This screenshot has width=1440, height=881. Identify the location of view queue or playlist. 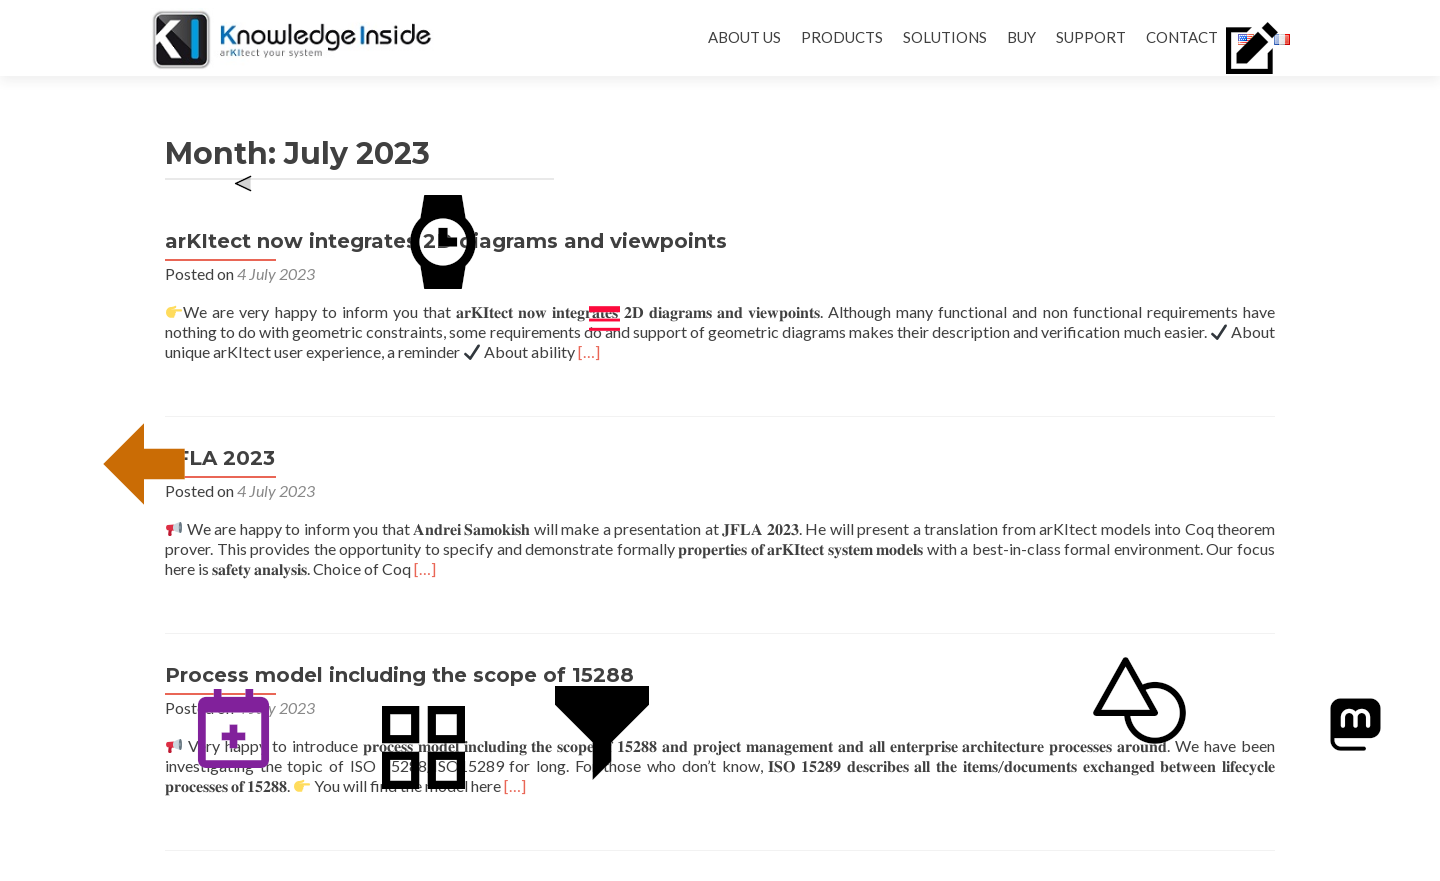
(604, 318).